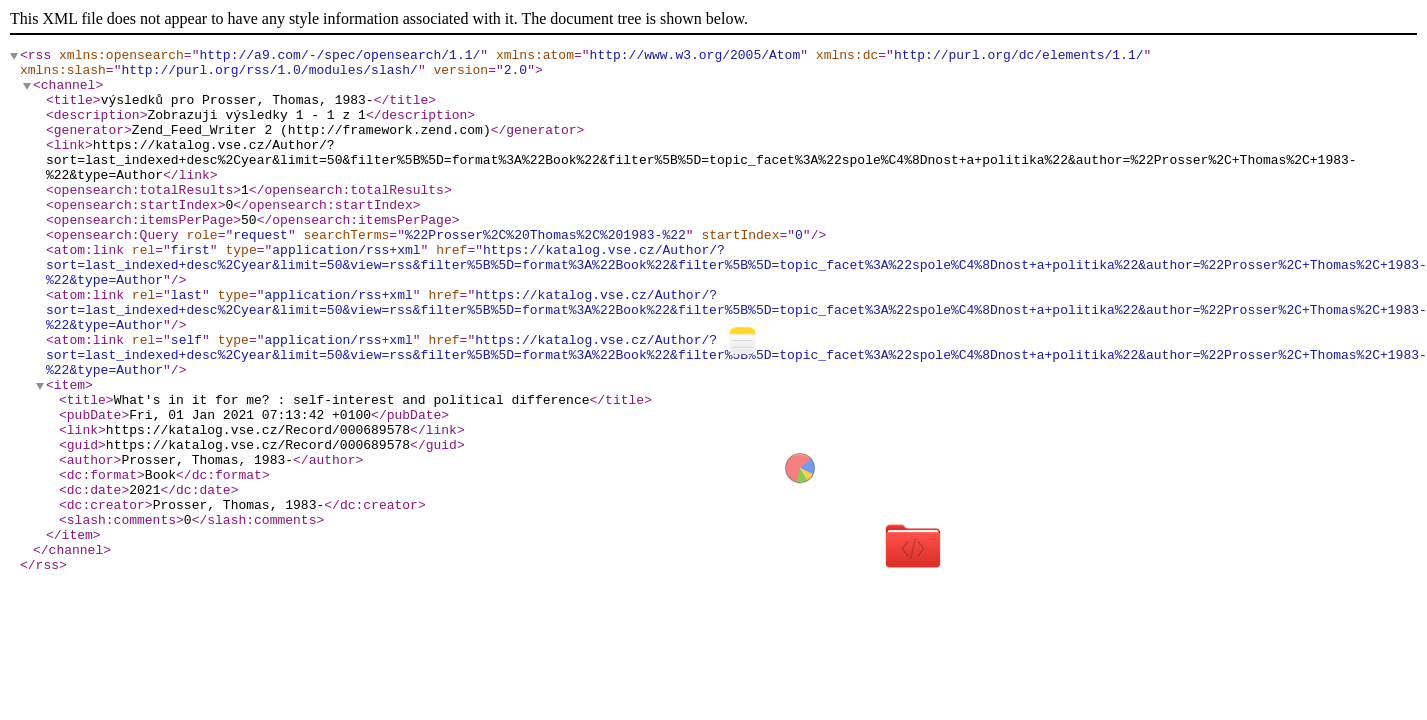 The width and height of the screenshot is (1427, 720). I want to click on open disk usage analyzer, so click(800, 468).